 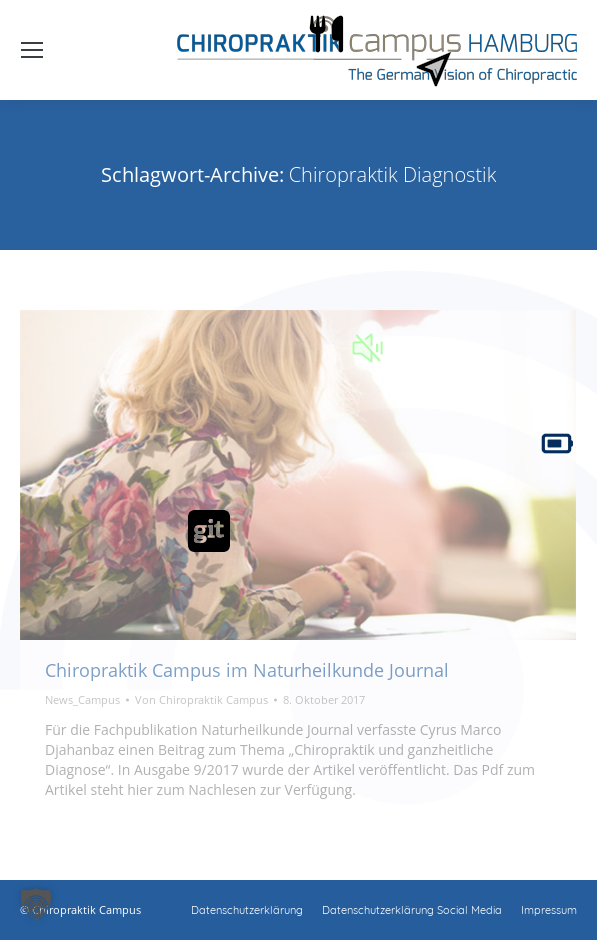 What do you see at coordinates (327, 34) in the screenshot?
I see `access food and dining options` at bounding box center [327, 34].